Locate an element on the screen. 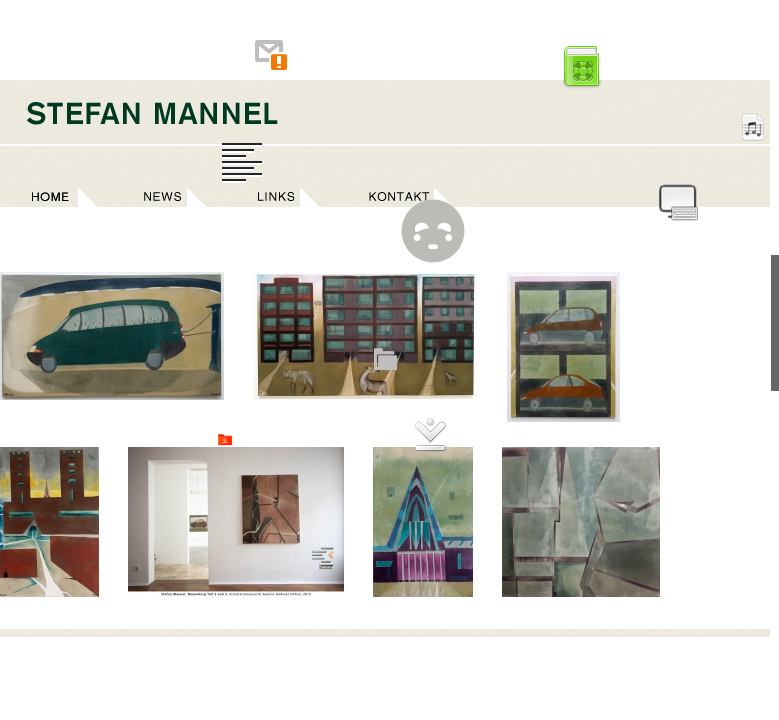 The width and height of the screenshot is (779, 720). scroll to bottom of page or list is located at coordinates (430, 435).